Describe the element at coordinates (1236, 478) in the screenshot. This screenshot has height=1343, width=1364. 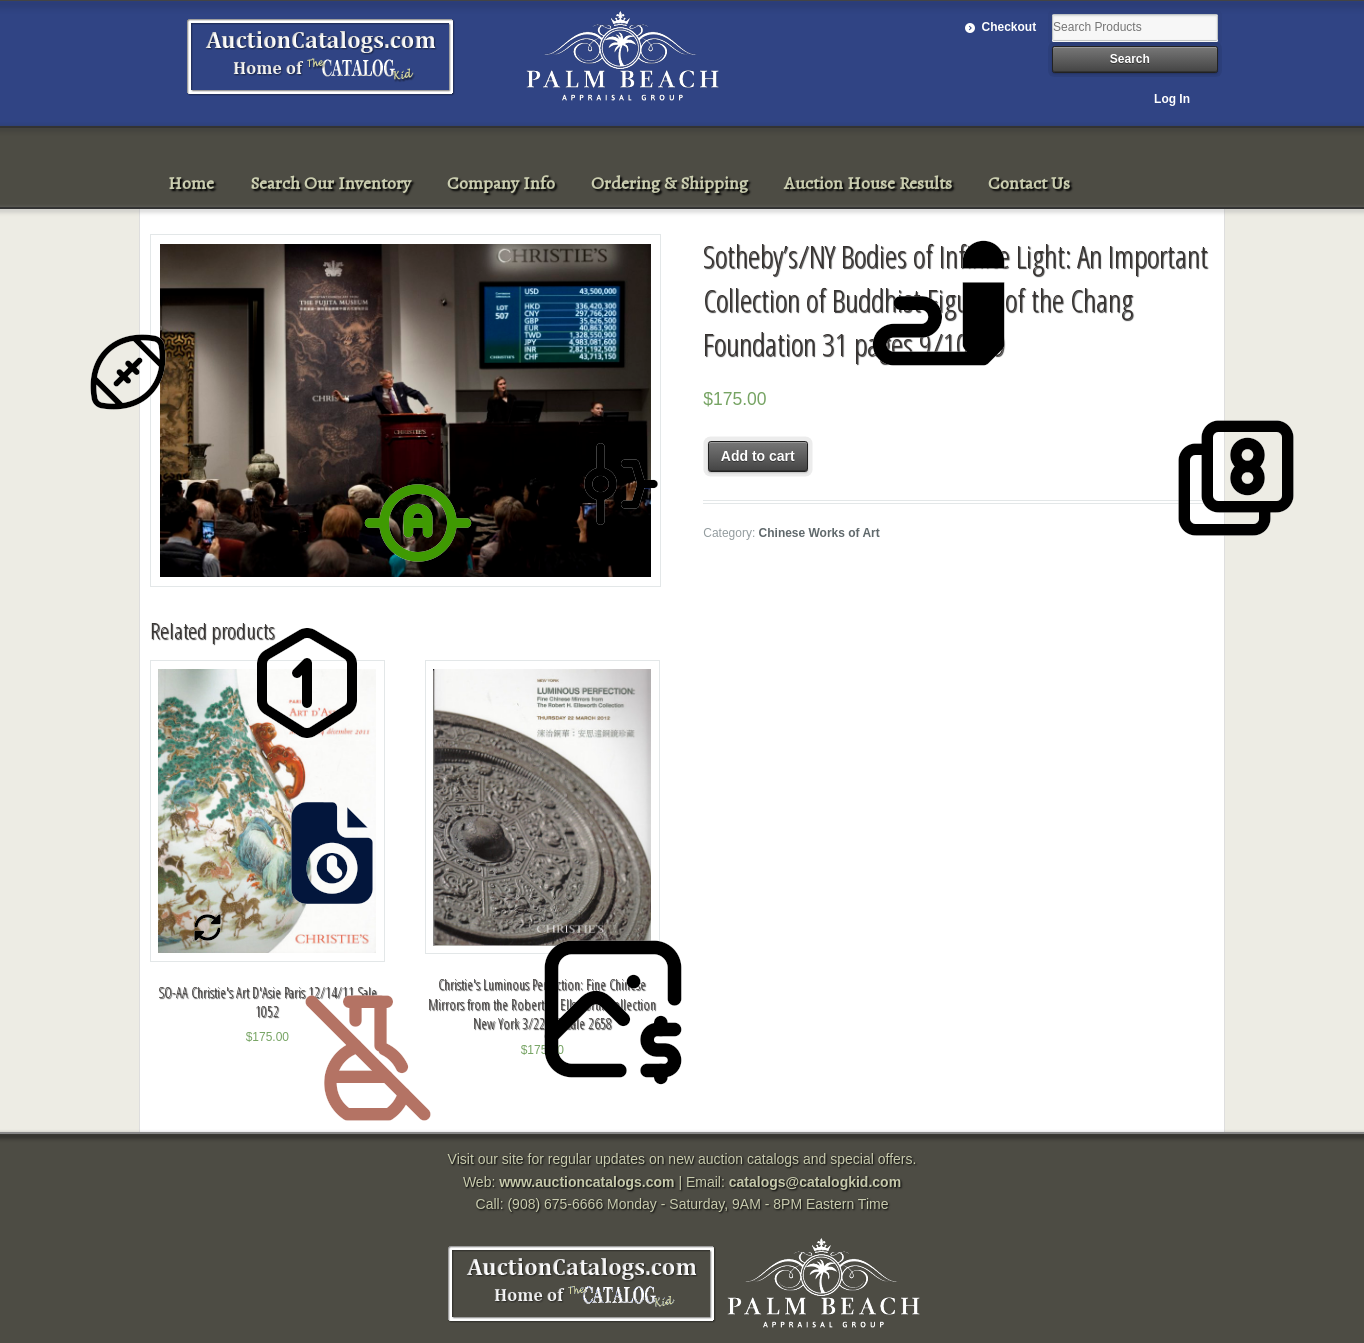
I see `view item 8 in a collection` at that location.